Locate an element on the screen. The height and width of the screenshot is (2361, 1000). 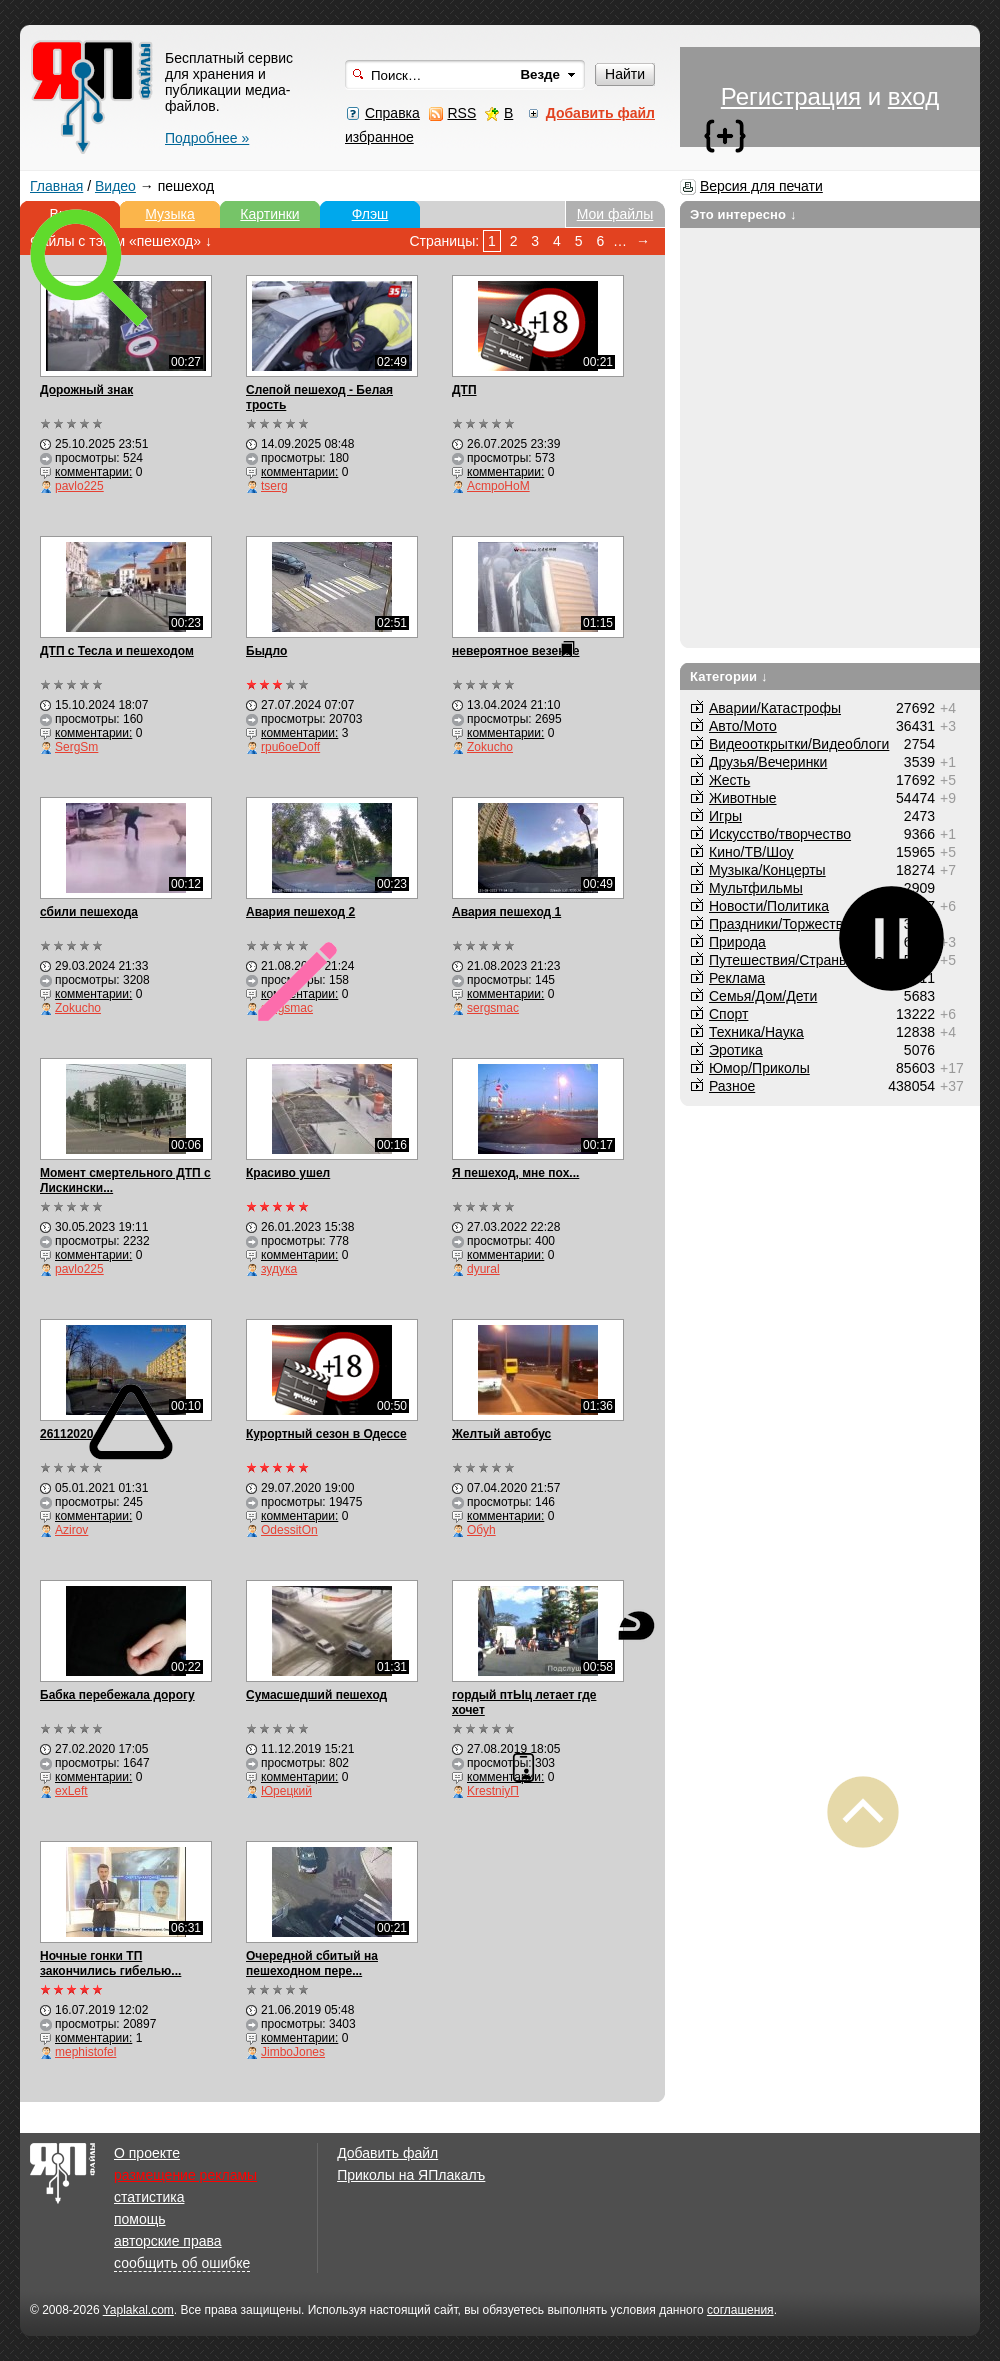
add a new code snippet or block is located at coordinates (725, 136).